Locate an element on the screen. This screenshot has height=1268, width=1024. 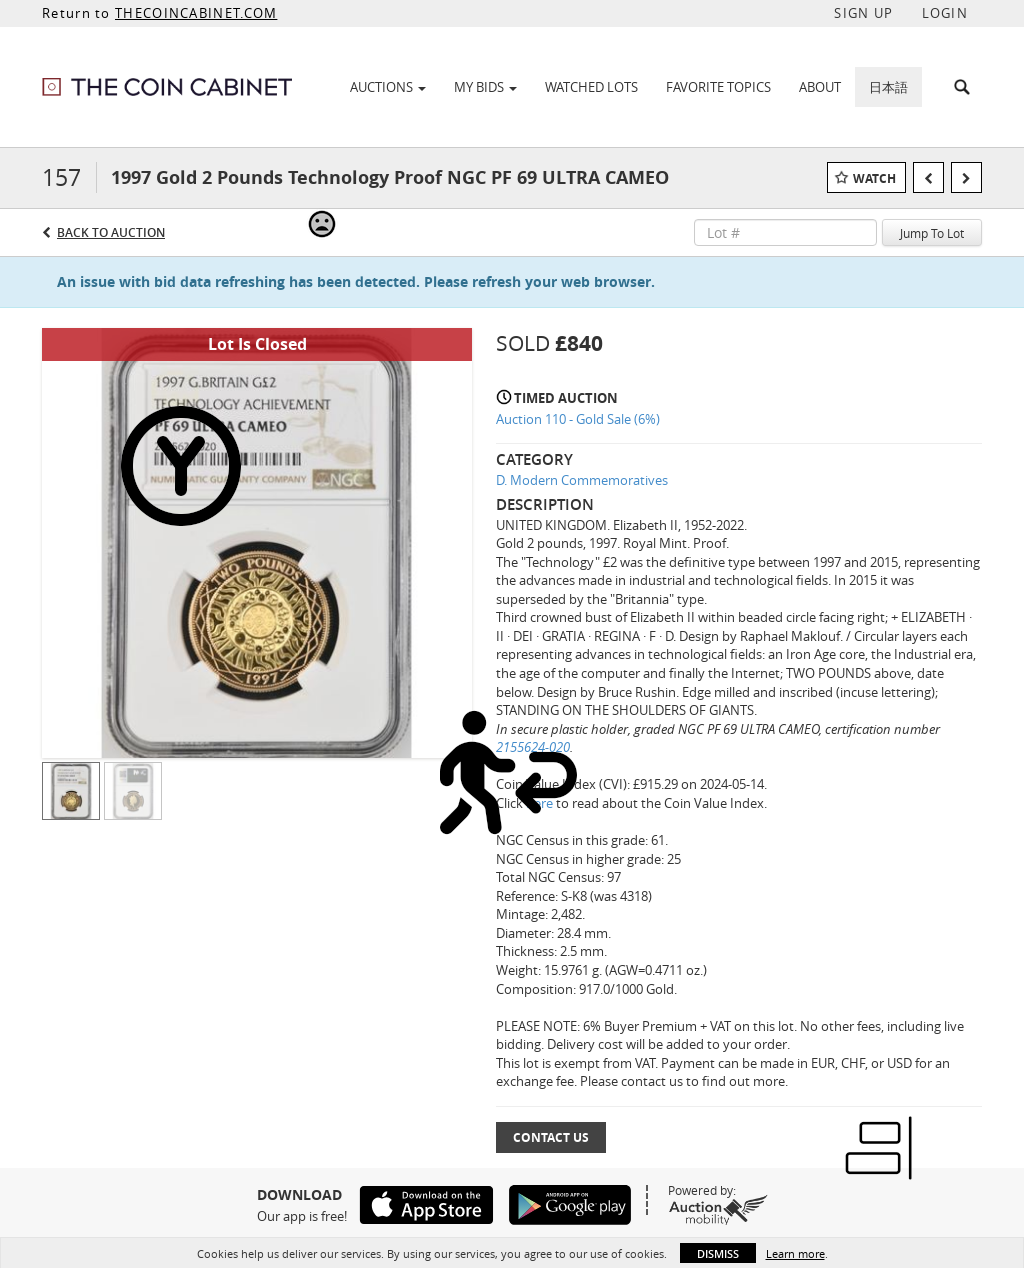
align text to the right is located at coordinates (880, 1148).